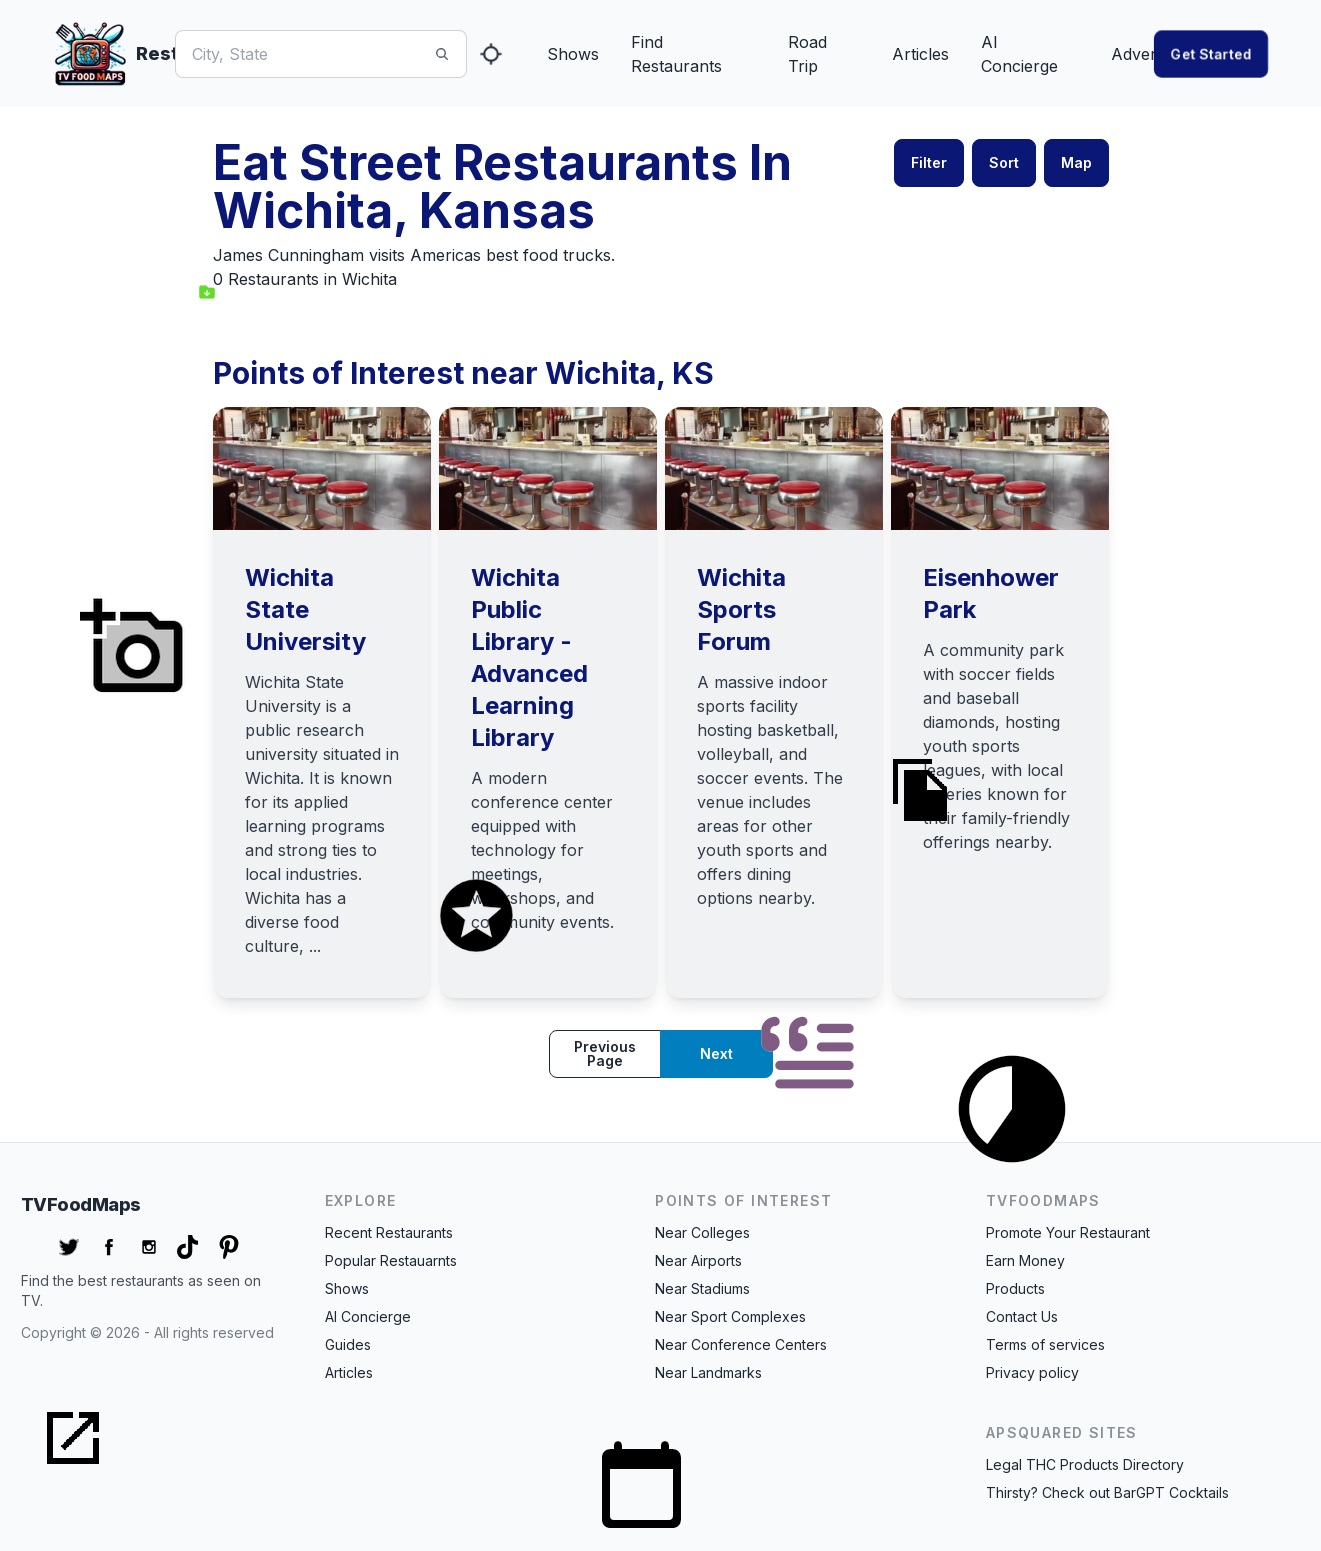 This screenshot has width=1321, height=1551. I want to click on open link in a new window or tab, so click(73, 1438).